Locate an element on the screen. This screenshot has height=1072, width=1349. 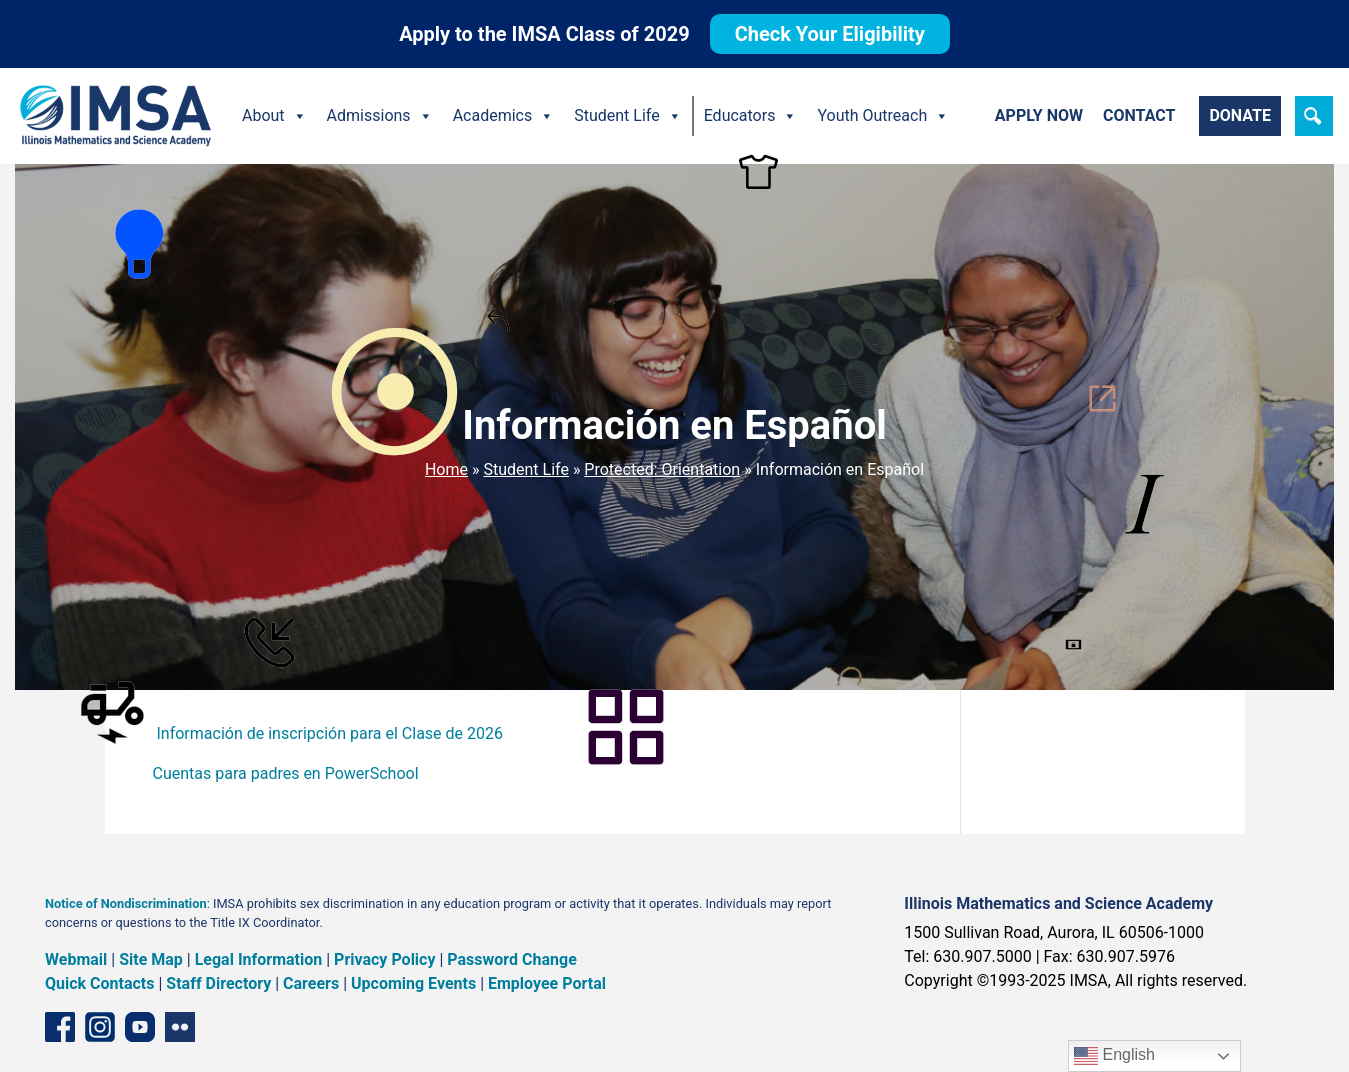
start recording audio or video is located at coordinates (395, 391).